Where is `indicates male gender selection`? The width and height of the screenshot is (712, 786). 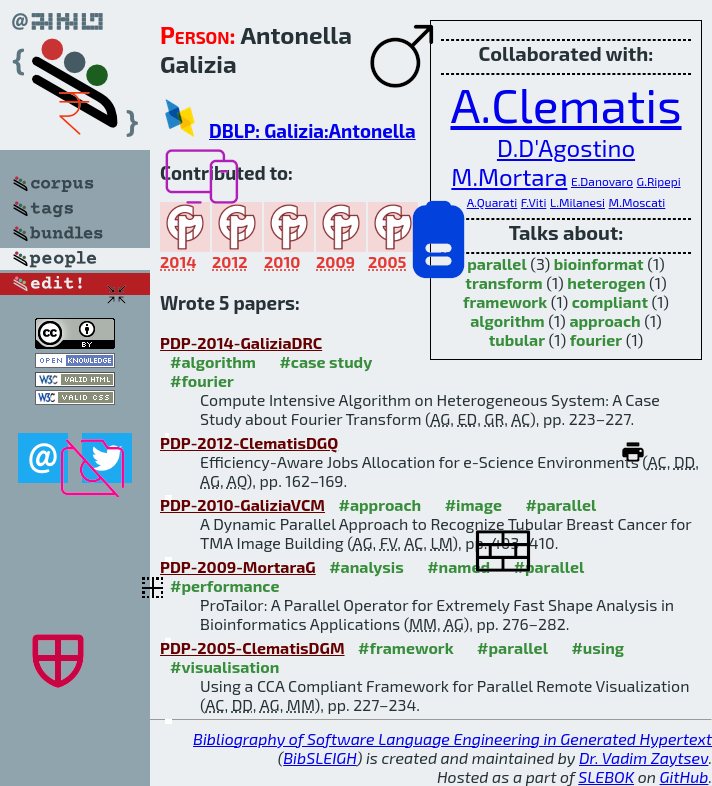
indicates male gender selection is located at coordinates (403, 55).